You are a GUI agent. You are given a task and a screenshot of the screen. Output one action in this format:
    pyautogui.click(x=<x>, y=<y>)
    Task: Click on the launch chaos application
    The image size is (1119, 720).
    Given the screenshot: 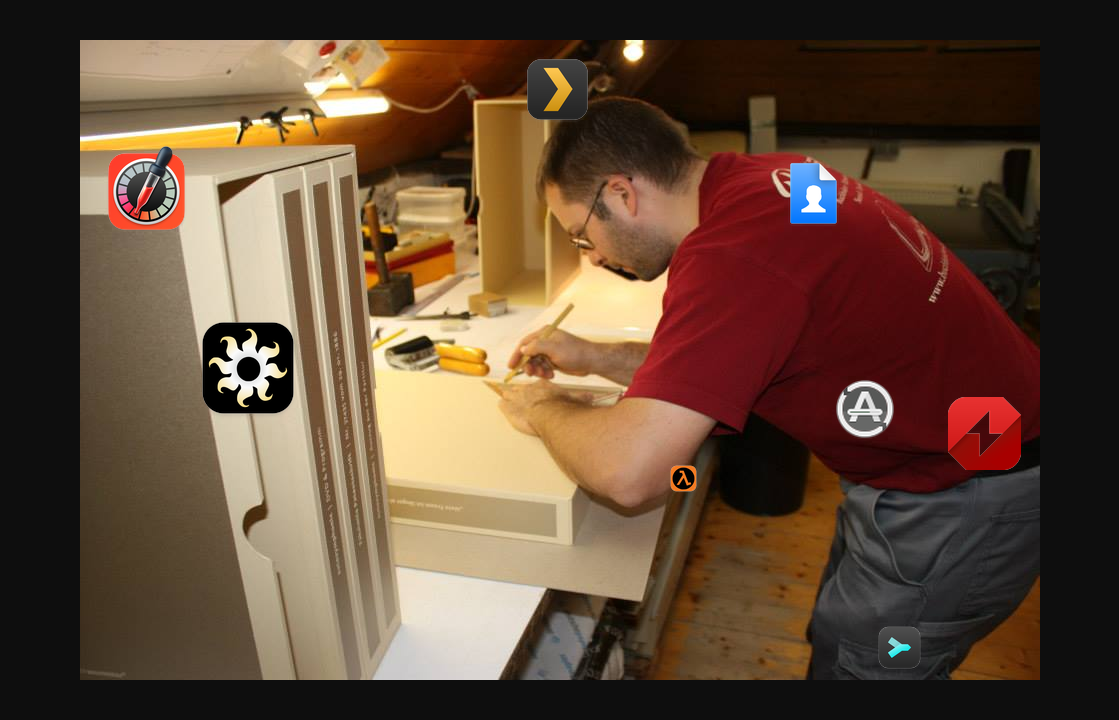 What is the action you would take?
    pyautogui.click(x=984, y=433)
    